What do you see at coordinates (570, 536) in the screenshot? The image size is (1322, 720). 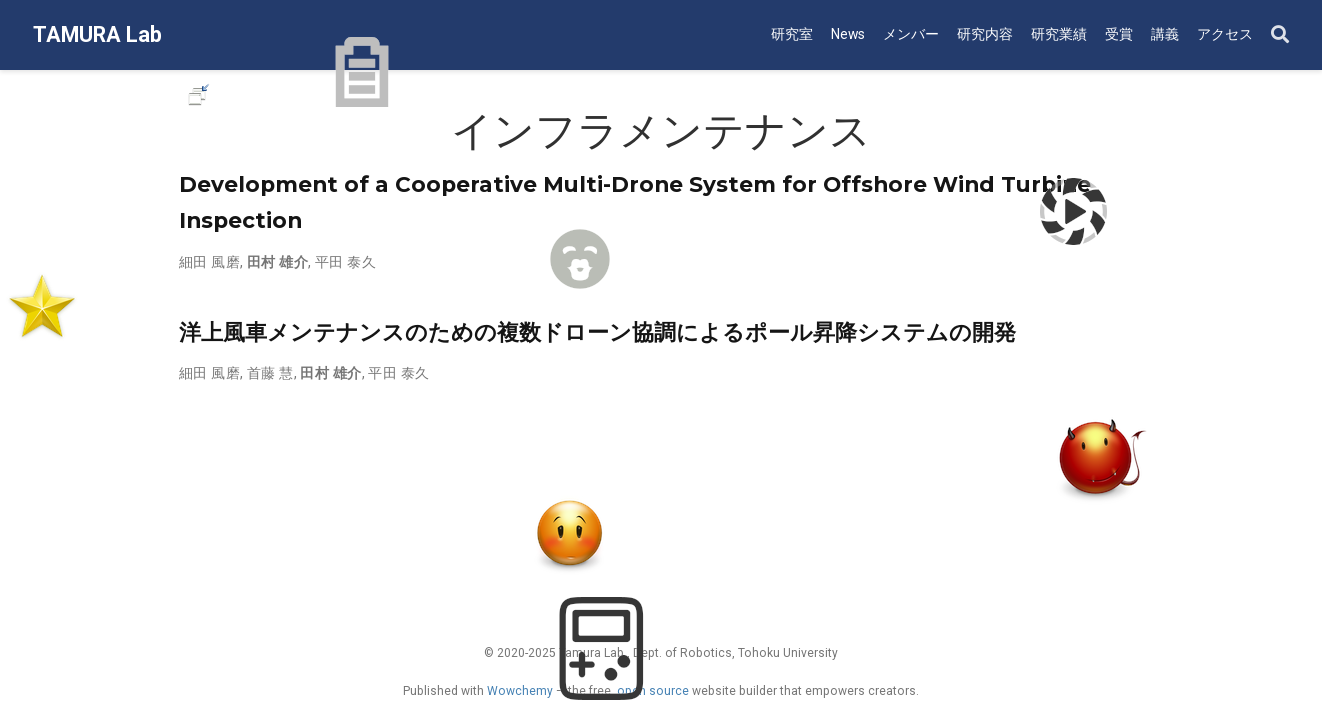 I see `indicates embarrassment or awkwardness in a message` at bounding box center [570, 536].